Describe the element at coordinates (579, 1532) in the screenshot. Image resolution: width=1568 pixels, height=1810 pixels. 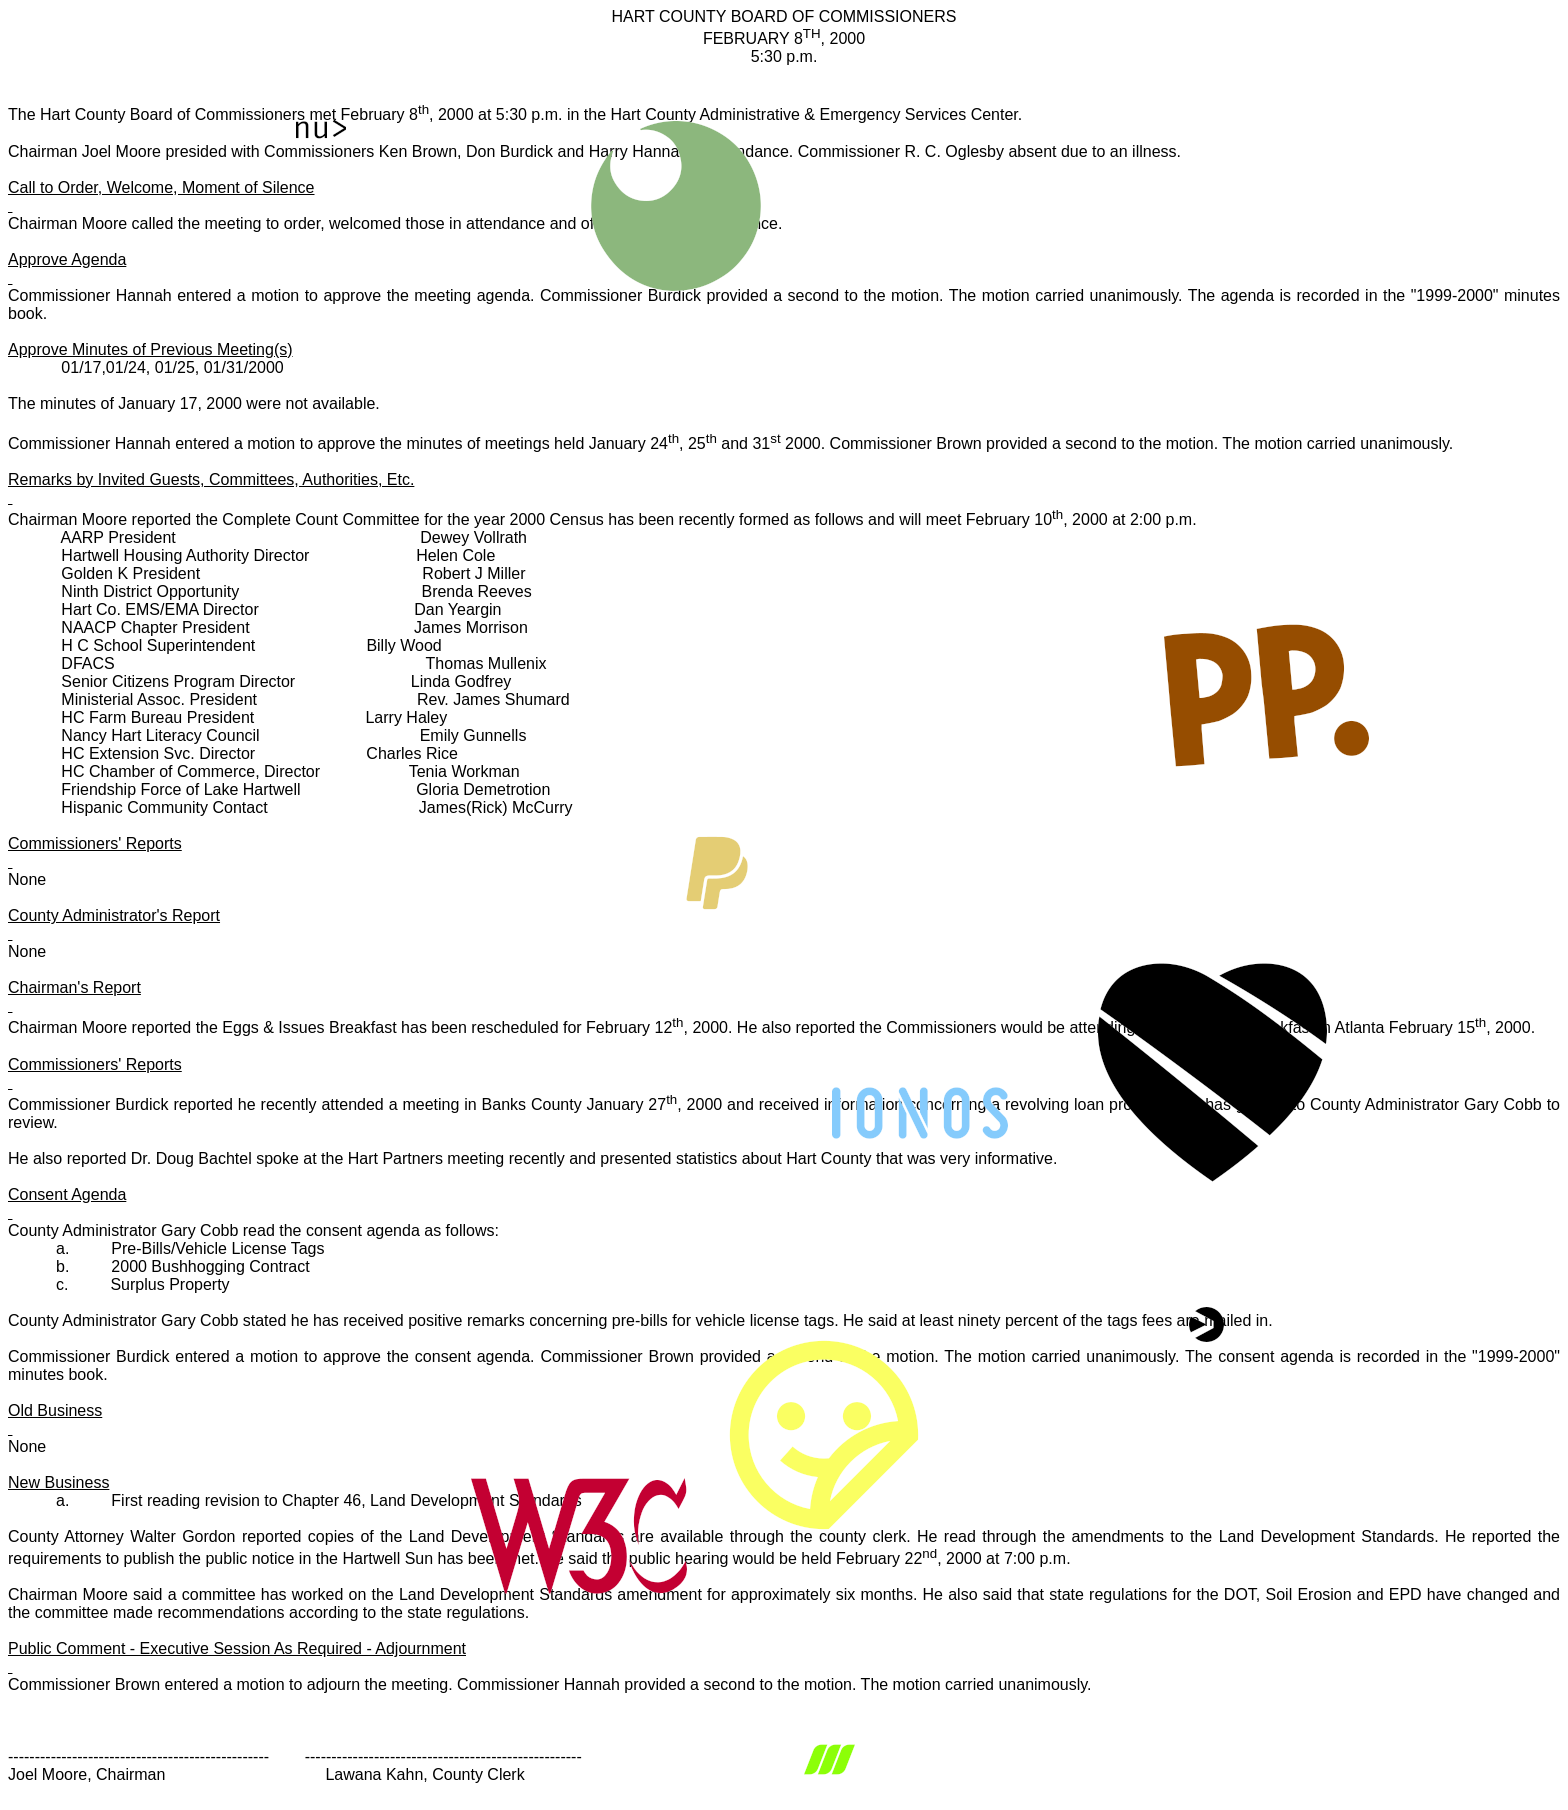
I see `world wide web consortium (w3c) logo` at that location.